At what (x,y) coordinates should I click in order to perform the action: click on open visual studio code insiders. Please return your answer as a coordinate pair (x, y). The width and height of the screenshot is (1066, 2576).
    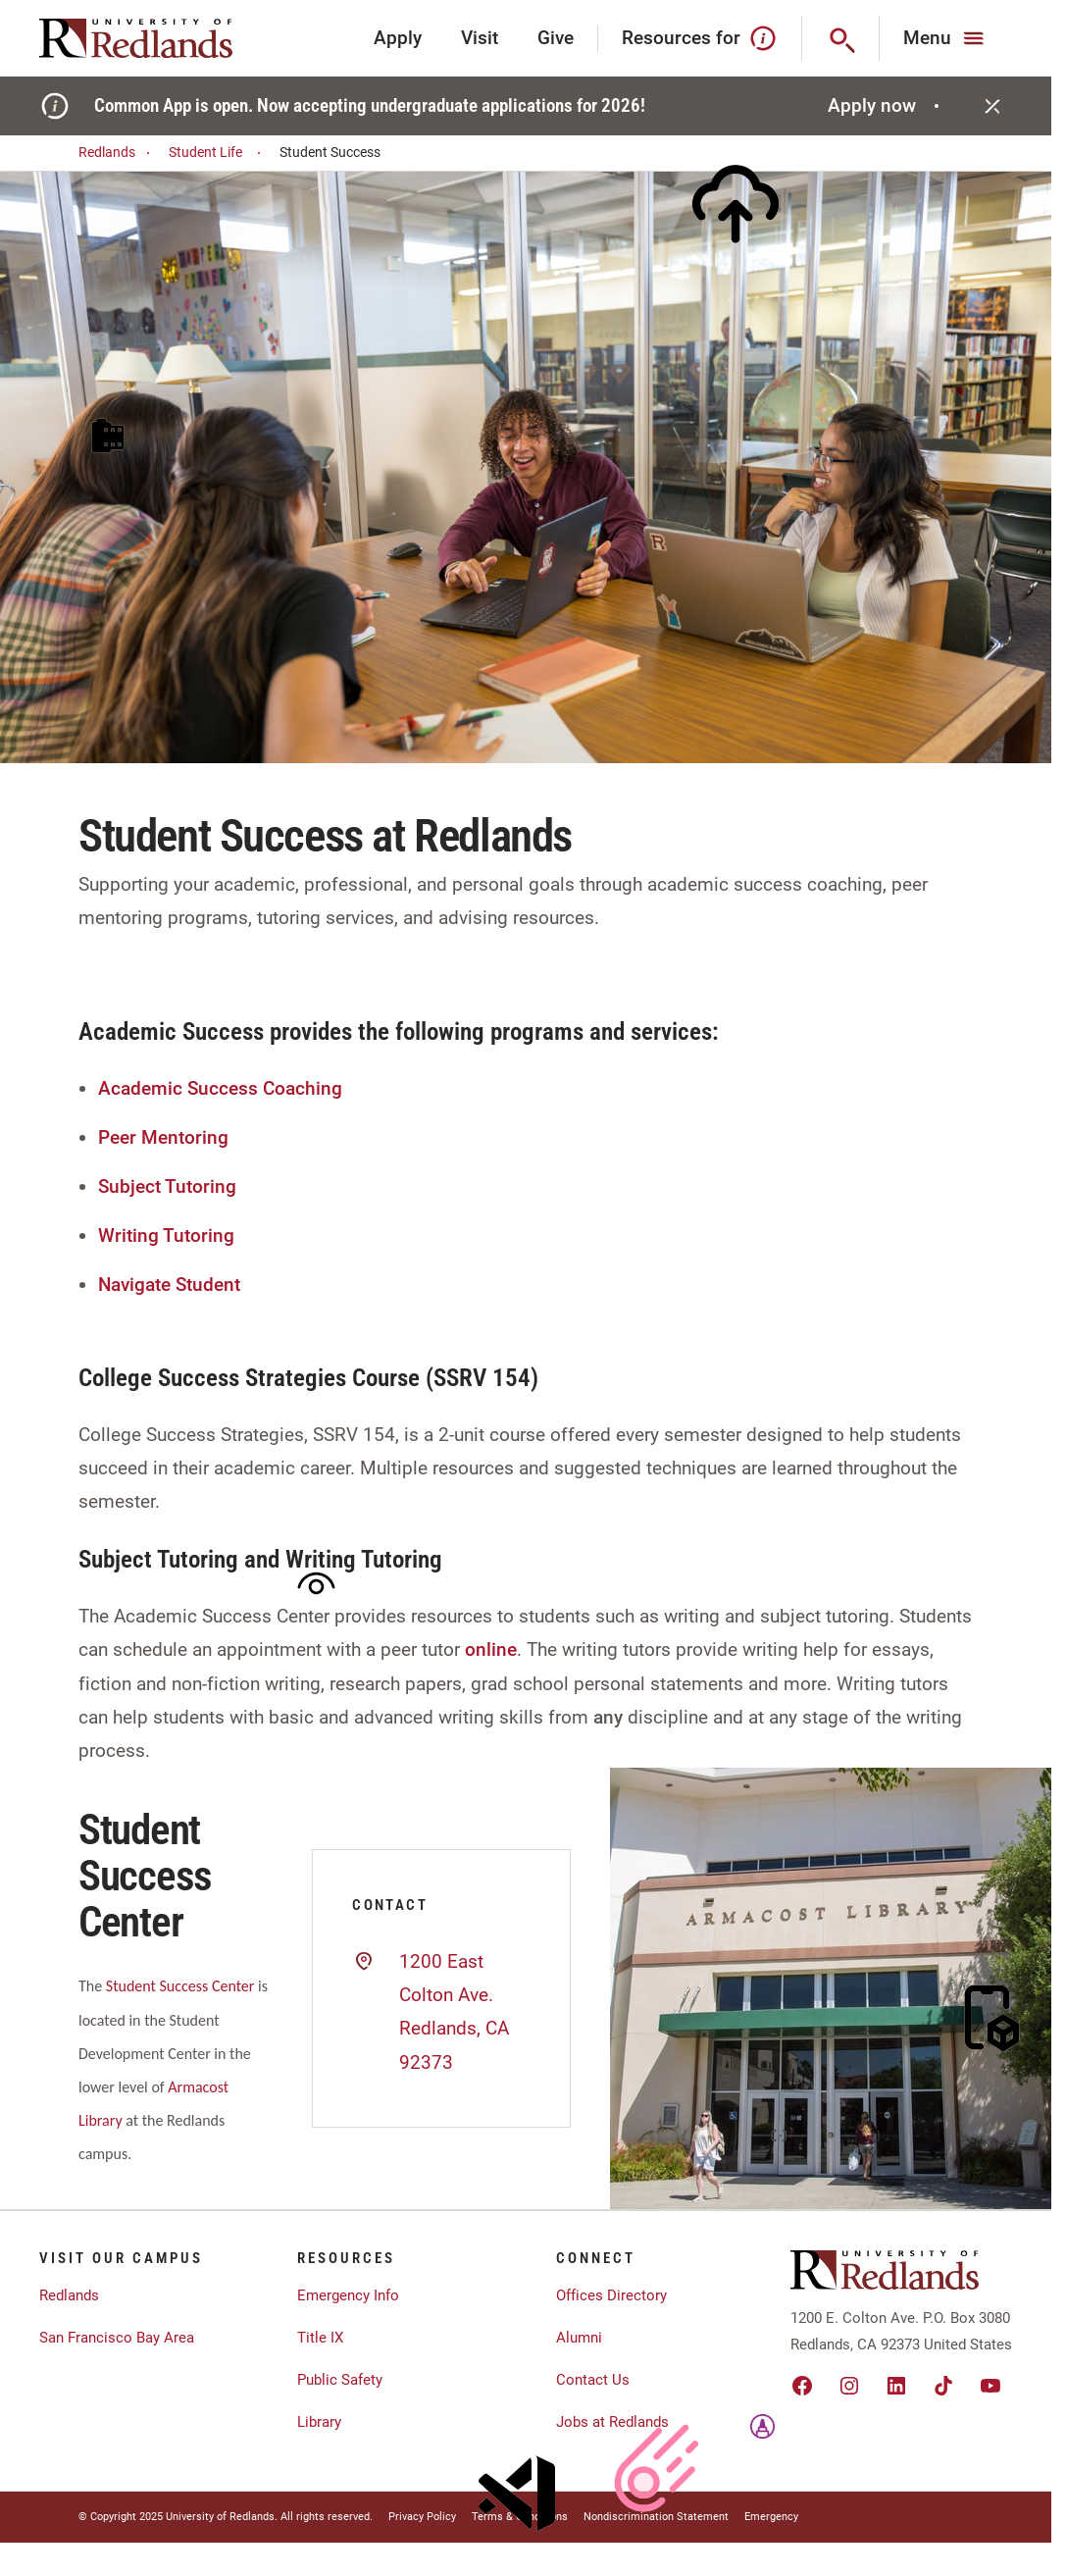
    Looking at the image, I should click on (520, 2497).